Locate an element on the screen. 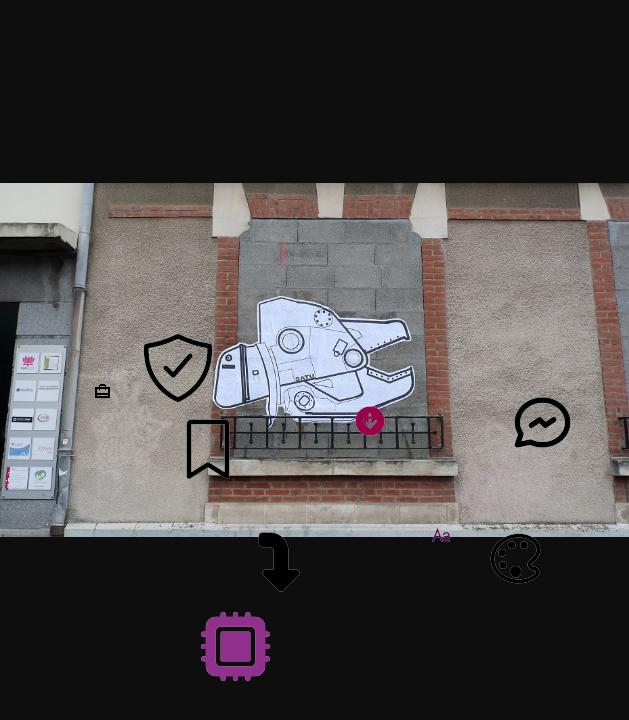 Image resolution: width=629 pixels, height=720 pixels. download a file or content is located at coordinates (370, 421).